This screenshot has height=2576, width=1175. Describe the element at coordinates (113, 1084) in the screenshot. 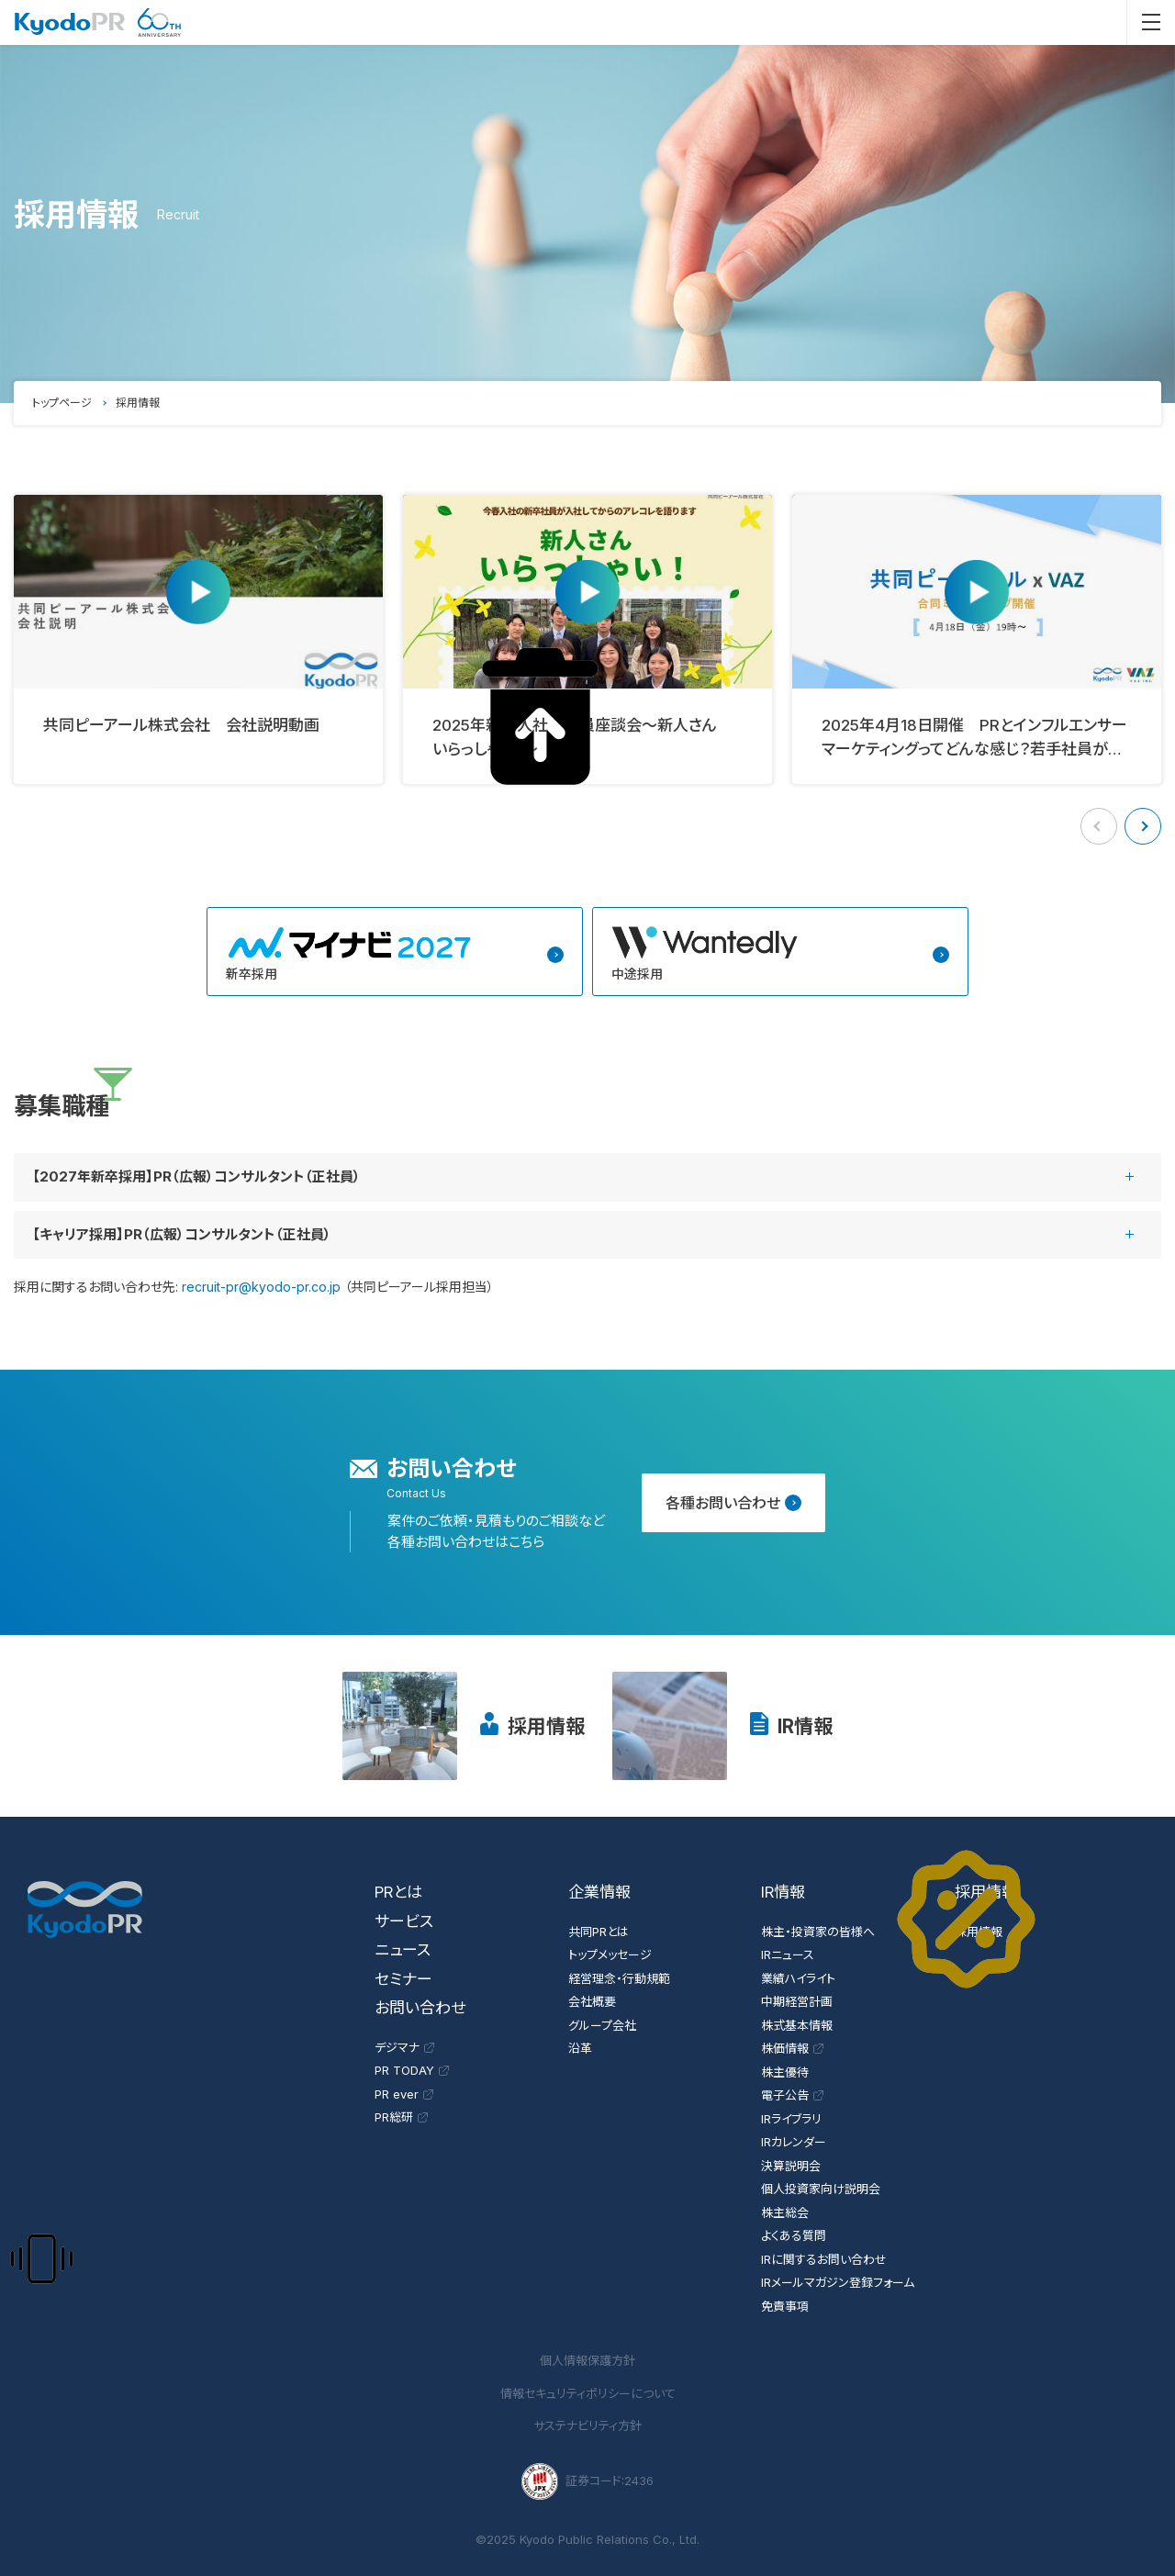

I see `access bar or cocktail menu` at that location.